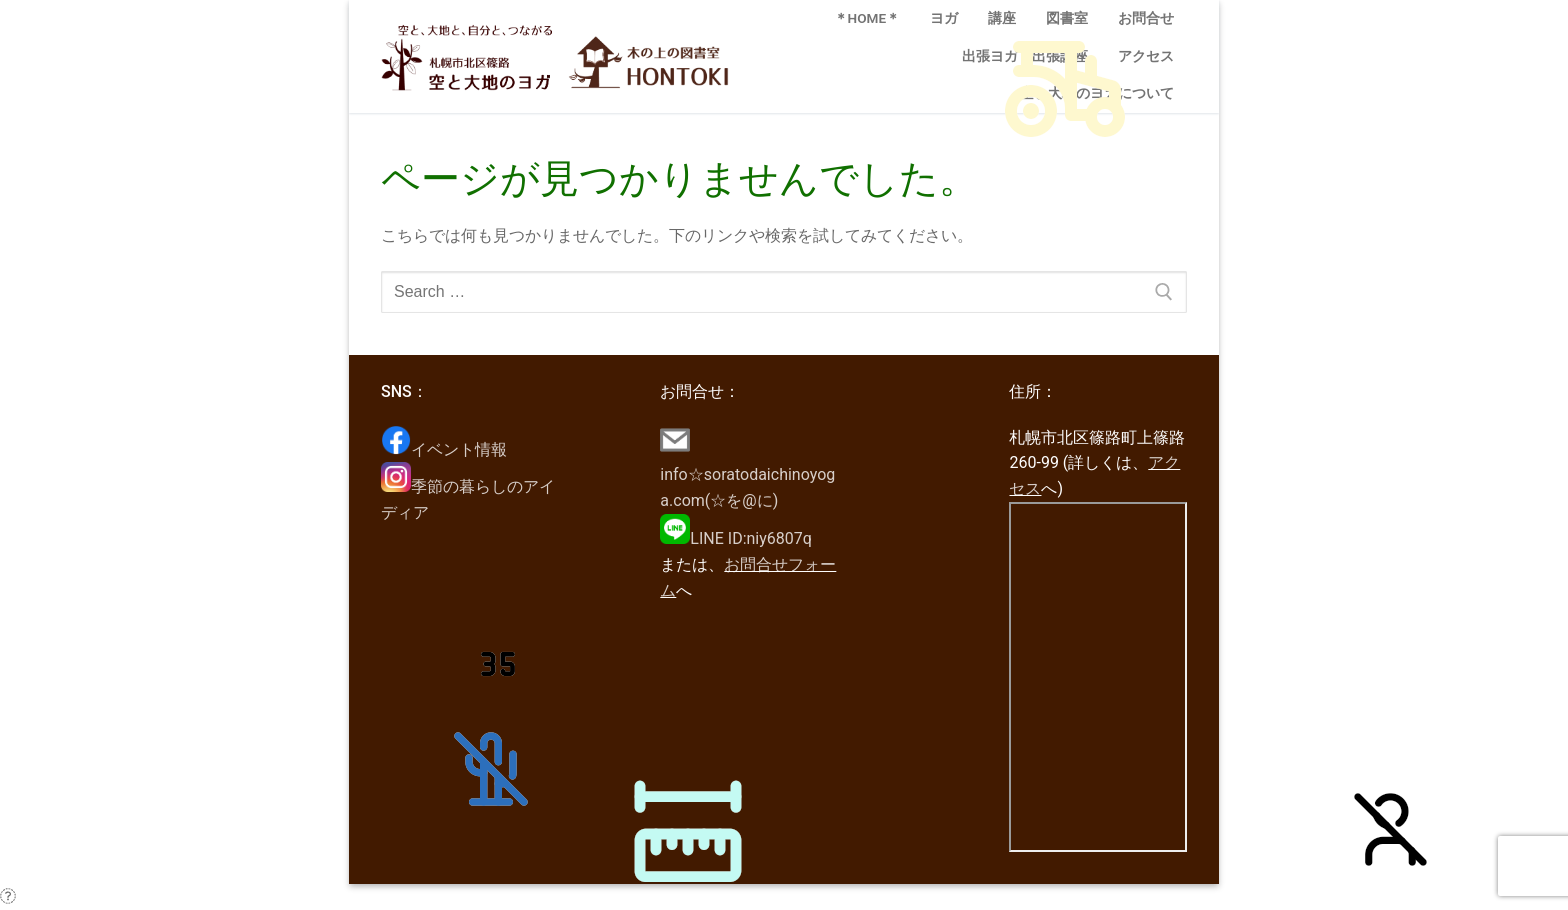  What do you see at coordinates (1063, 87) in the screenshot?
I see `access farming or agricultural features` at bounding box center [1063, 87].